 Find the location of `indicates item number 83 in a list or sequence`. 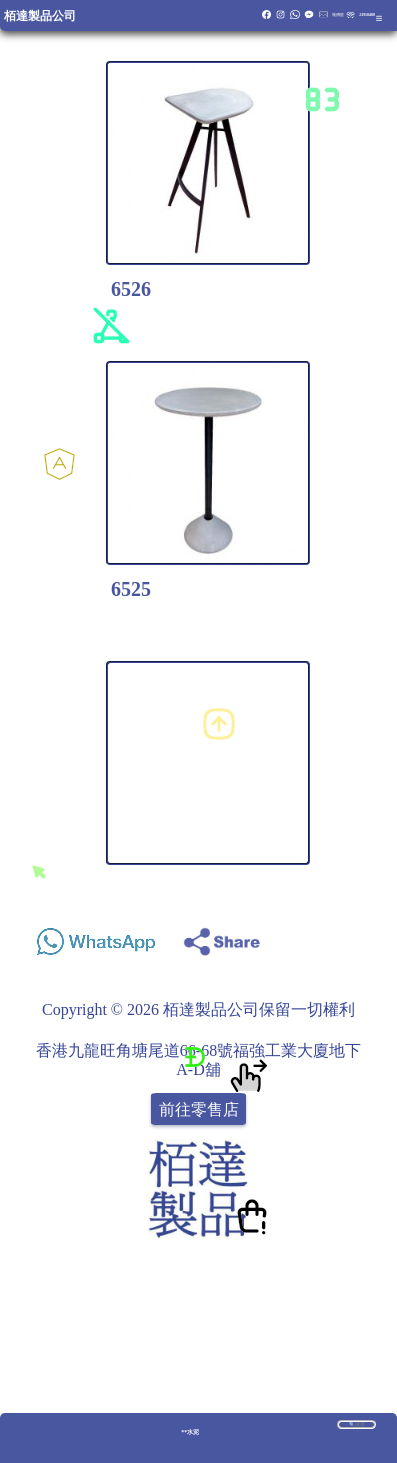

indicates item number 83 in a list or sequence is located at coordinates (322, 99).